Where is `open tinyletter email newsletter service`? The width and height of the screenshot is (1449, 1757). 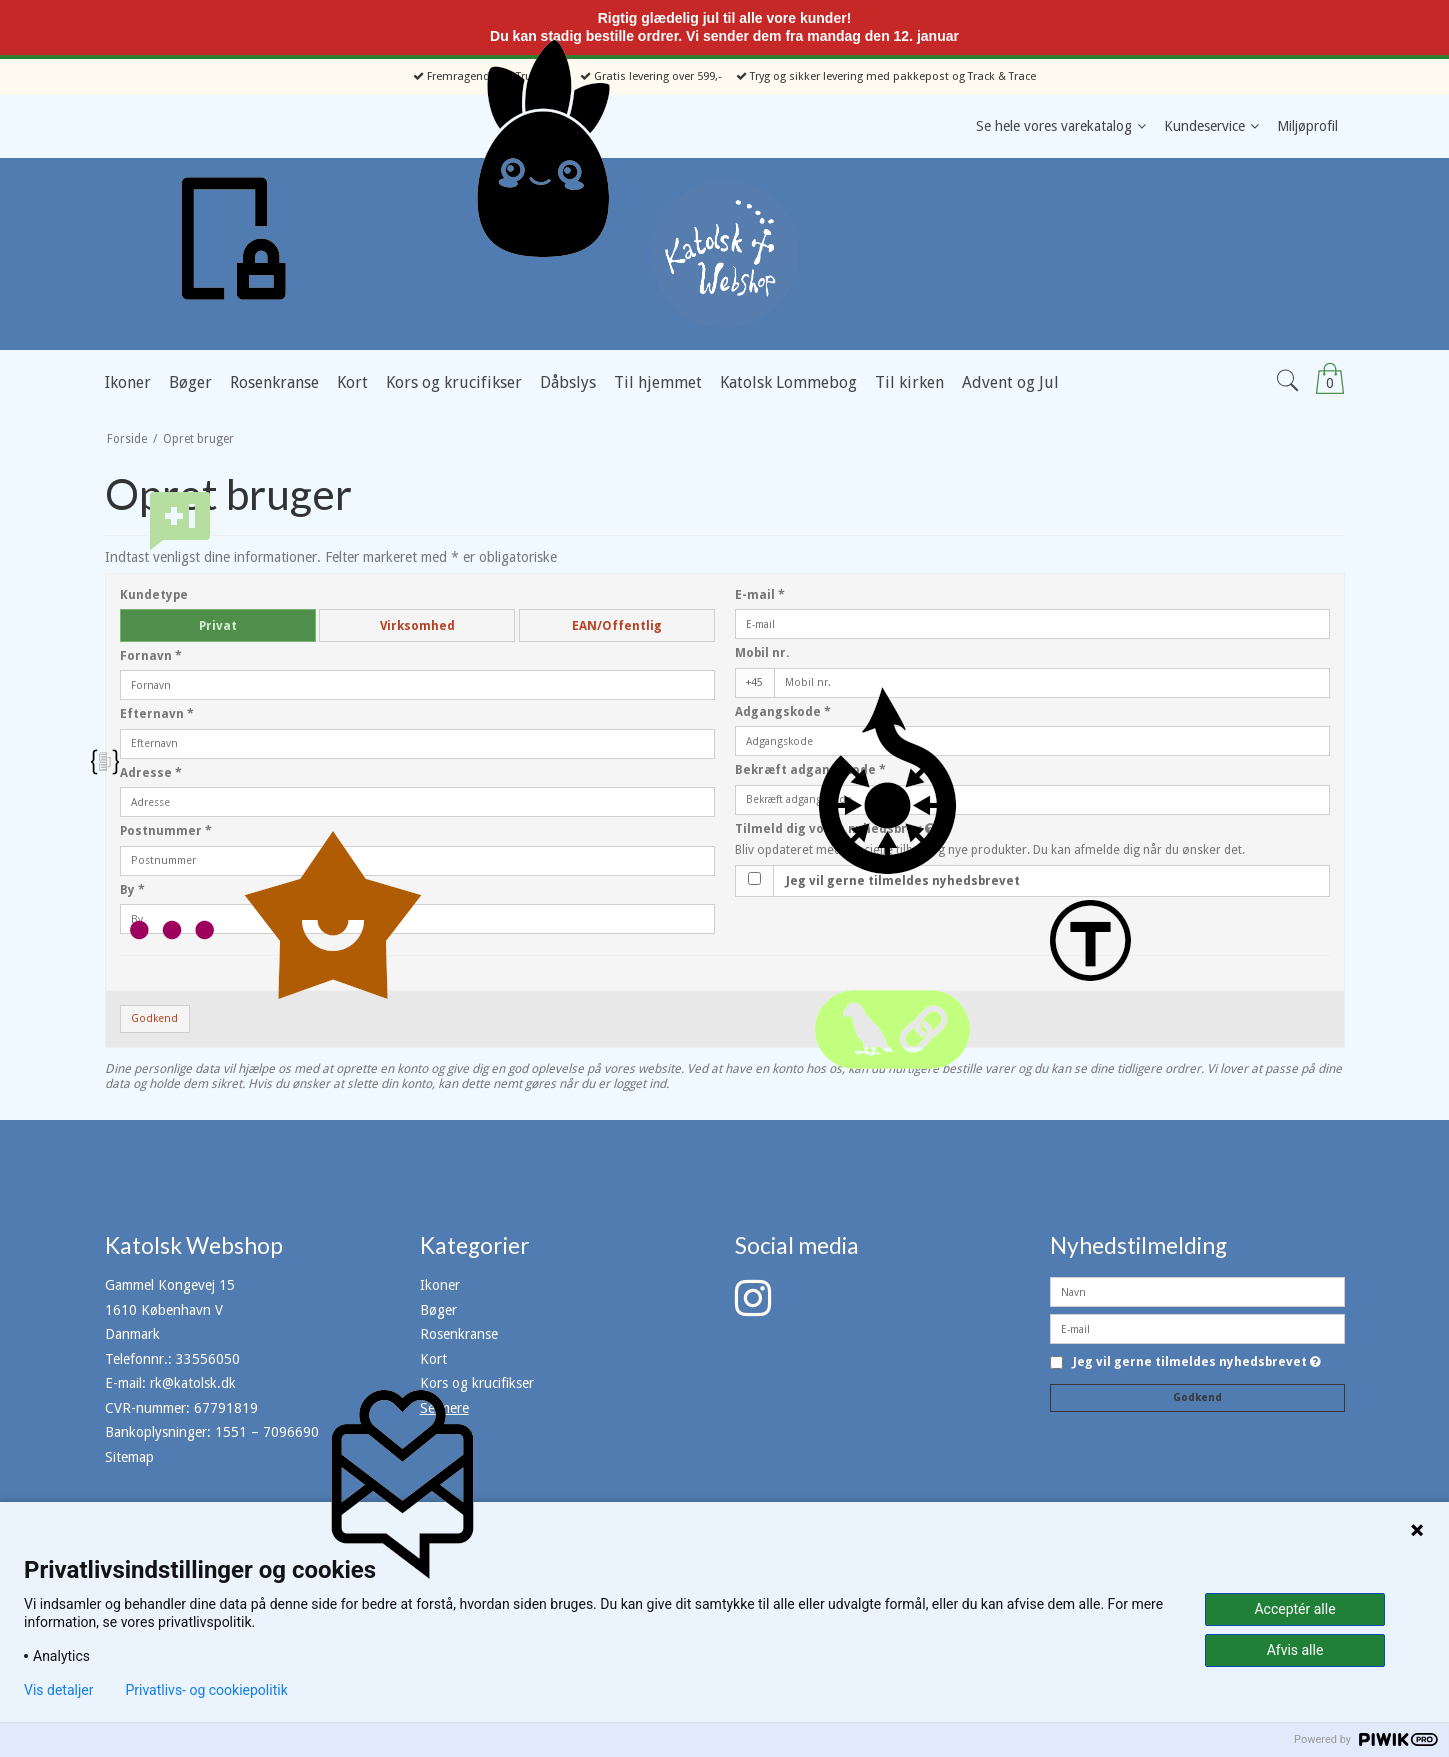 open tinyletter email newsletter service is located at coordinates (402, 1484).